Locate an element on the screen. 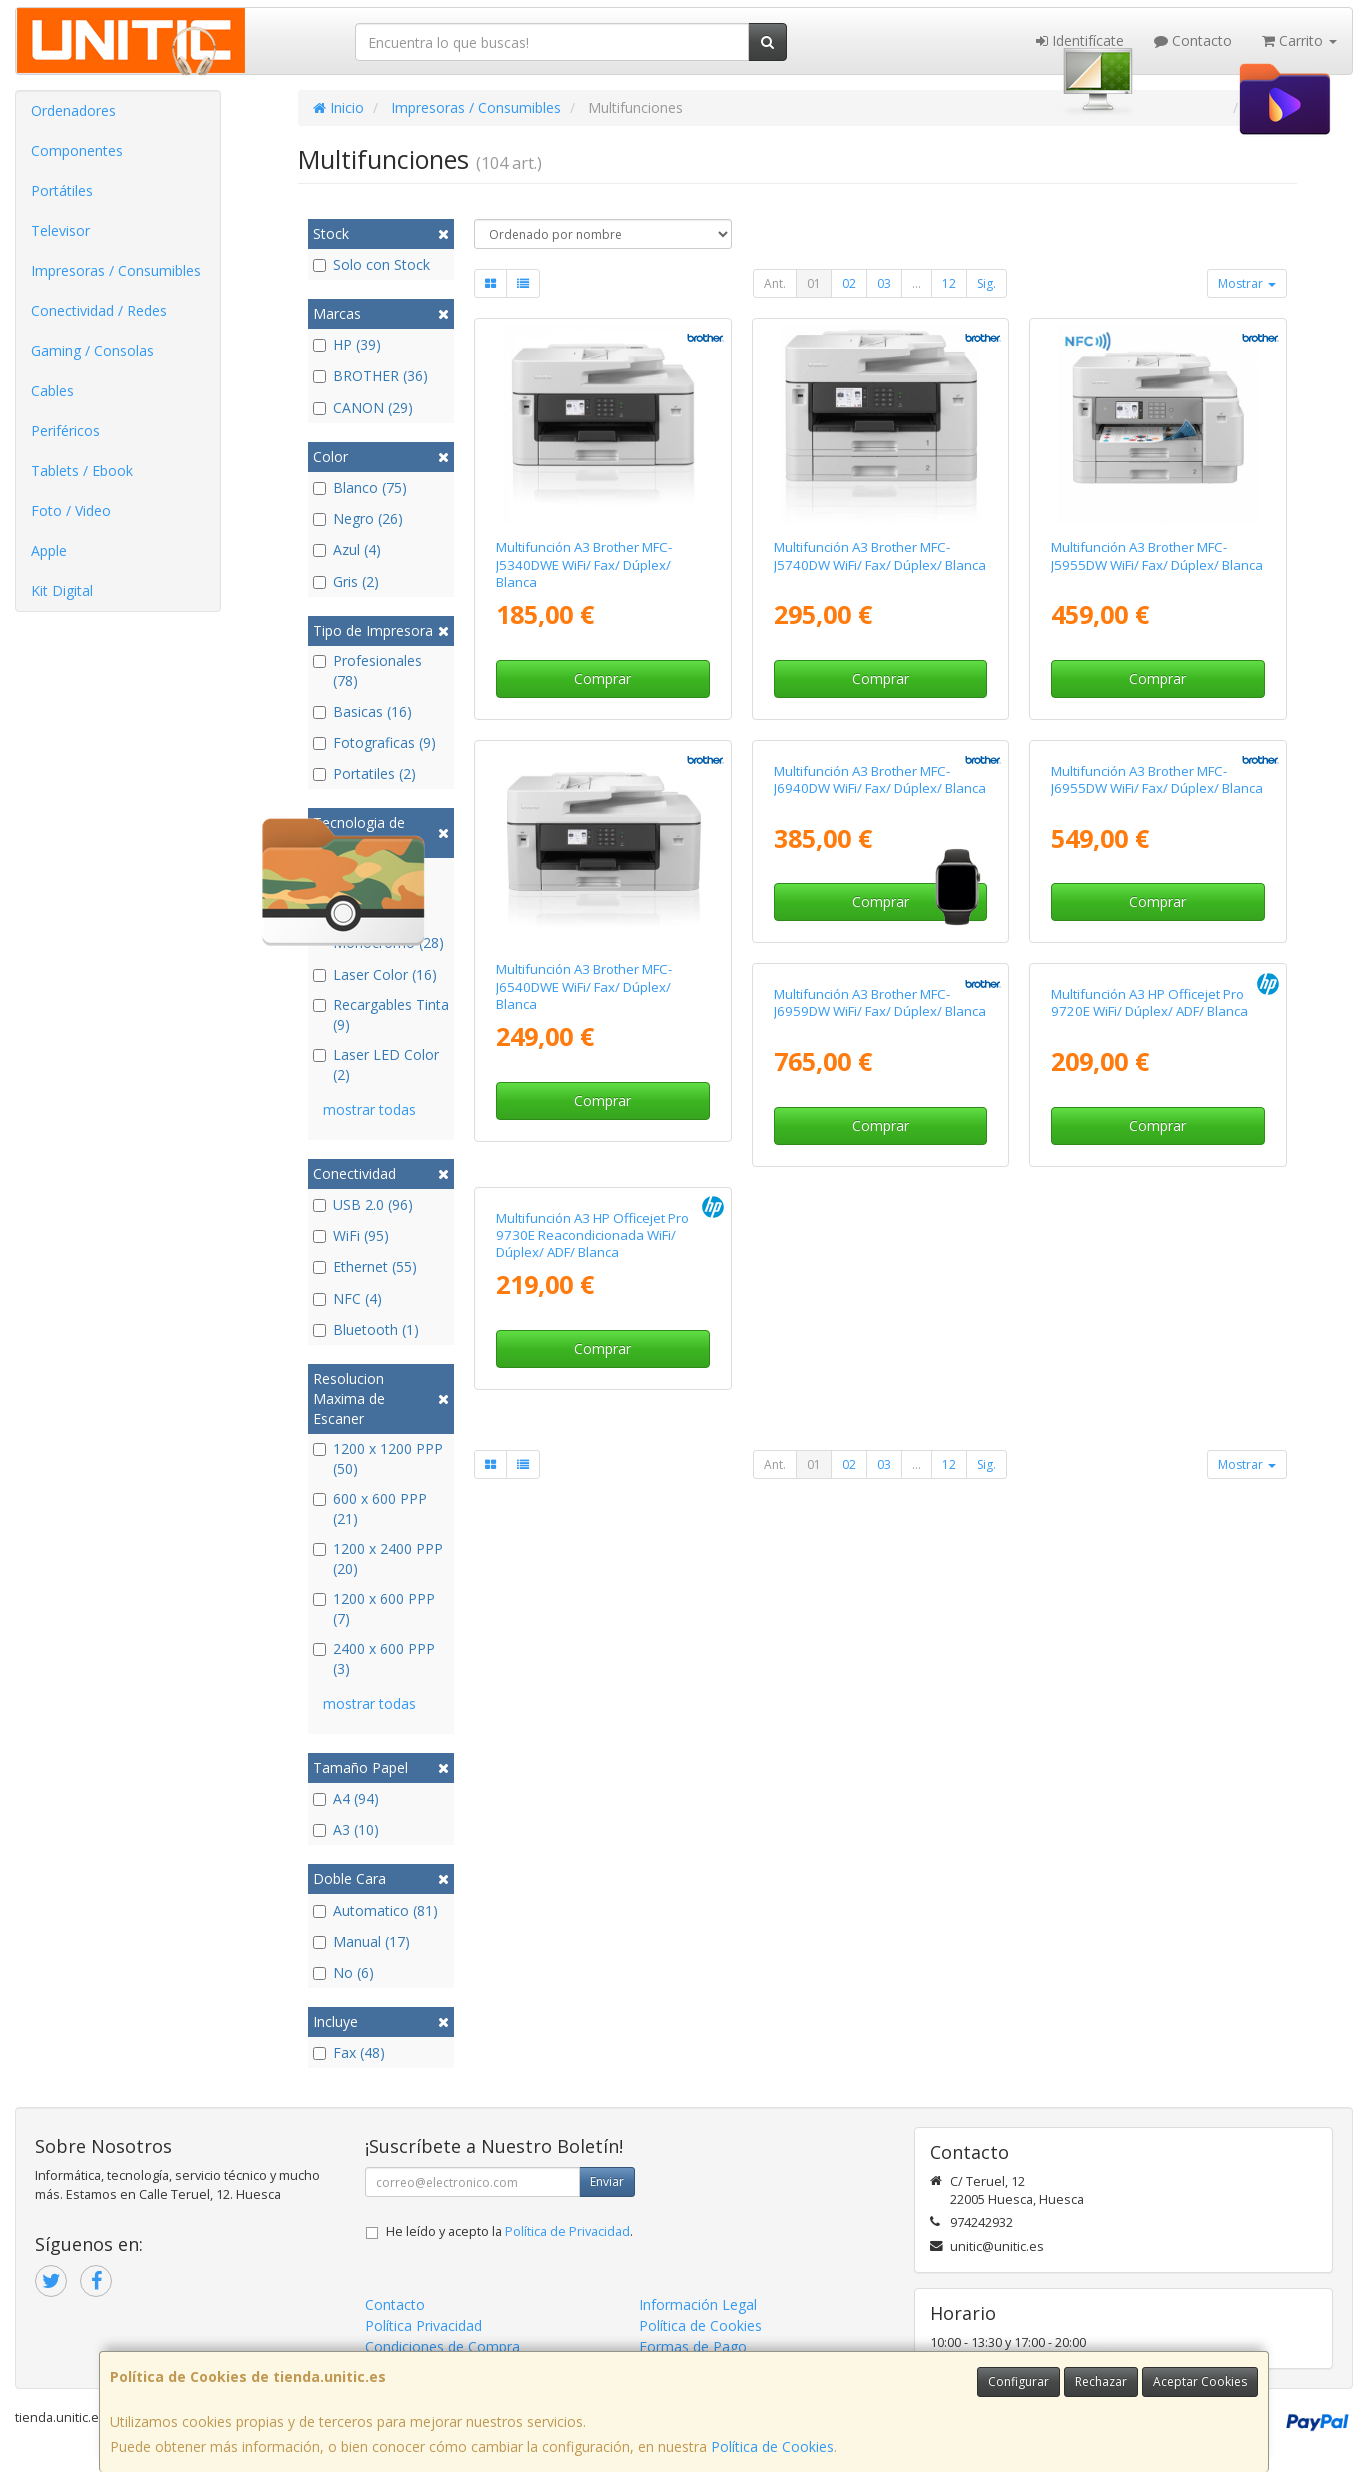 This screenshot has width=1368, height=2472. open wondershare uniconverter project folder is located at coordinates (1284, 101).